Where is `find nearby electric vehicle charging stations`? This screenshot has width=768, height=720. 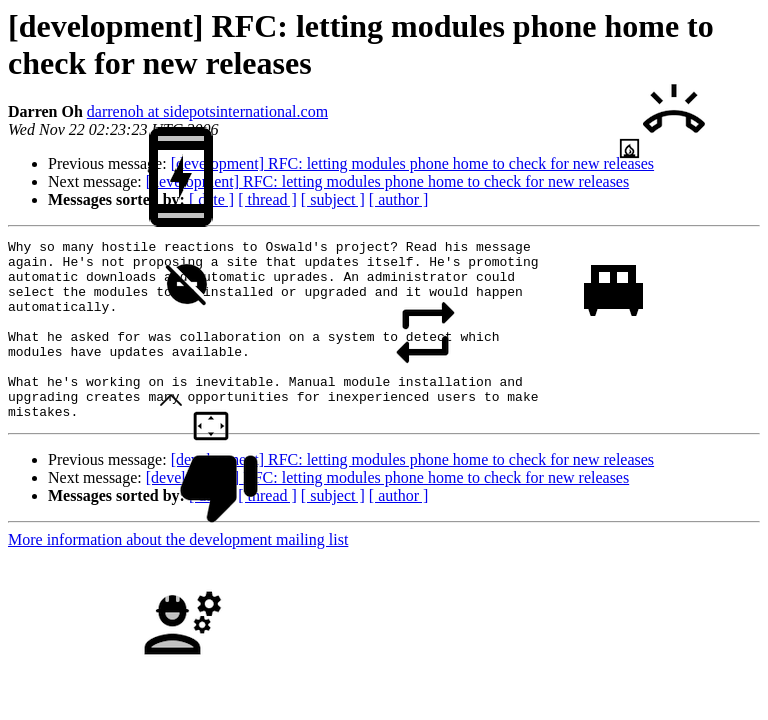 find nearby electric vehicle charging stations is located at coordinates (181, 177).